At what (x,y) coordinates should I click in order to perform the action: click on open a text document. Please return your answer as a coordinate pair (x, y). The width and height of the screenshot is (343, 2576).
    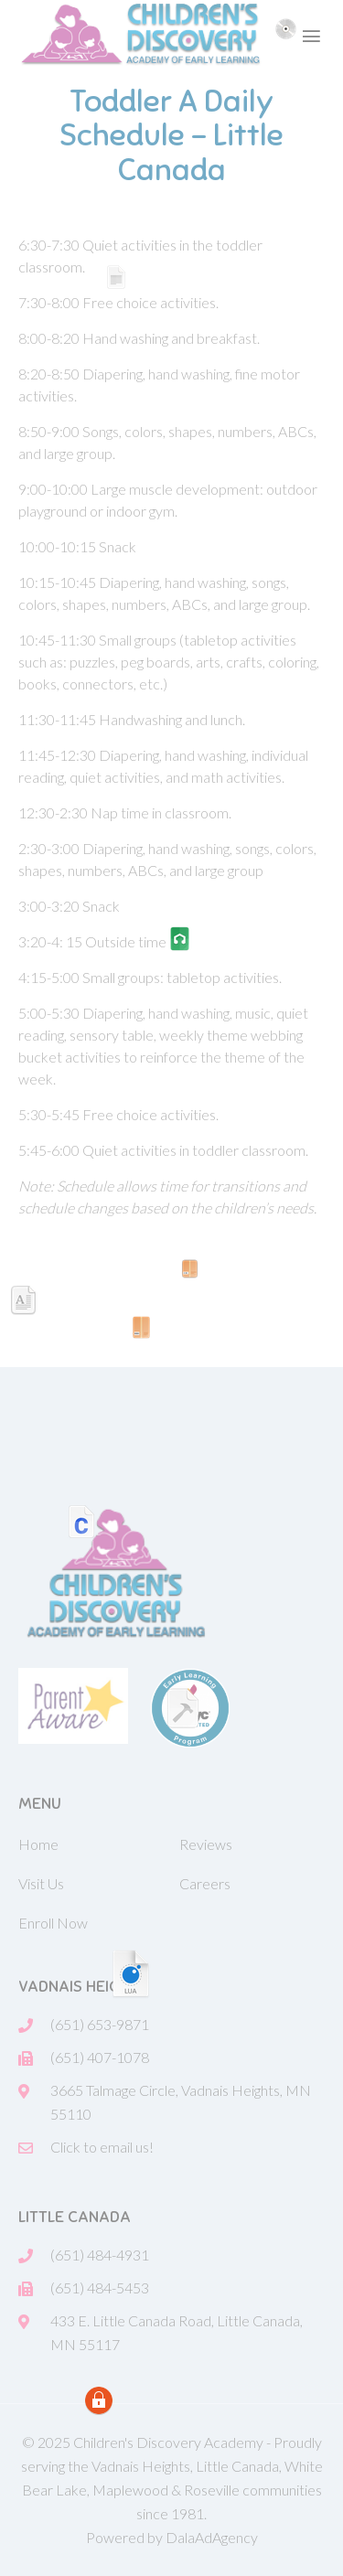
    Looking at the image, I should click on (116, 277).